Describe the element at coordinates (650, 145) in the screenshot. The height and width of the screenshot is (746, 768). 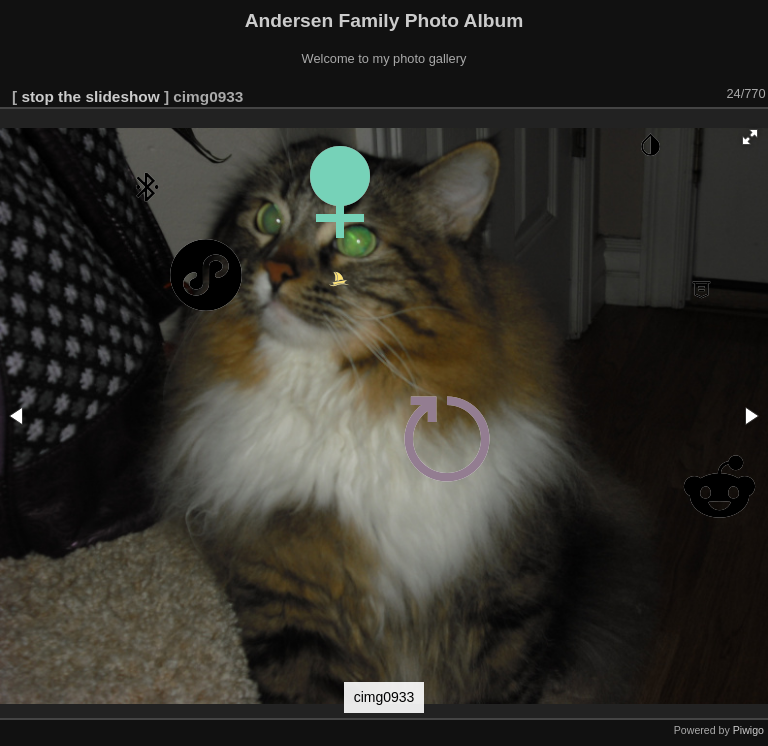
I see `adjust contrast settings` at that location.